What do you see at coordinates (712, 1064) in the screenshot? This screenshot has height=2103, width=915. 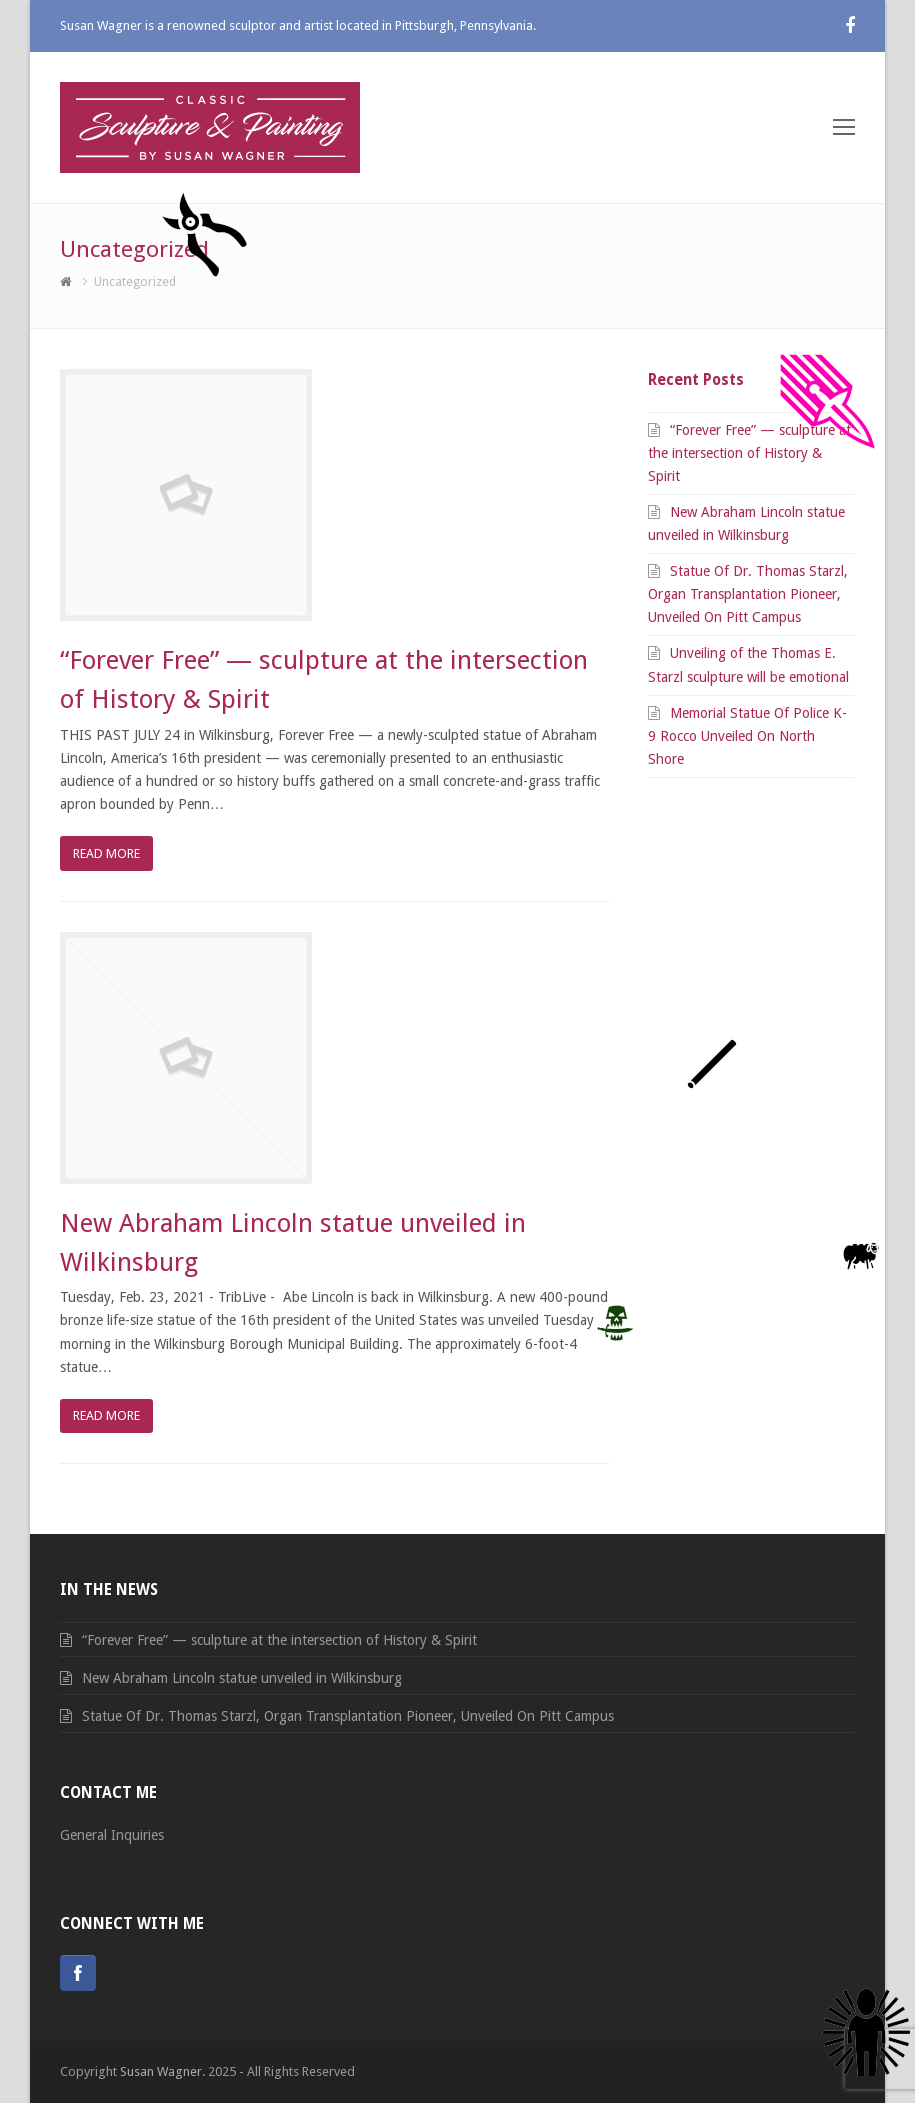 I see `place a straight pipe segment` at bounding box center [712, 1064].